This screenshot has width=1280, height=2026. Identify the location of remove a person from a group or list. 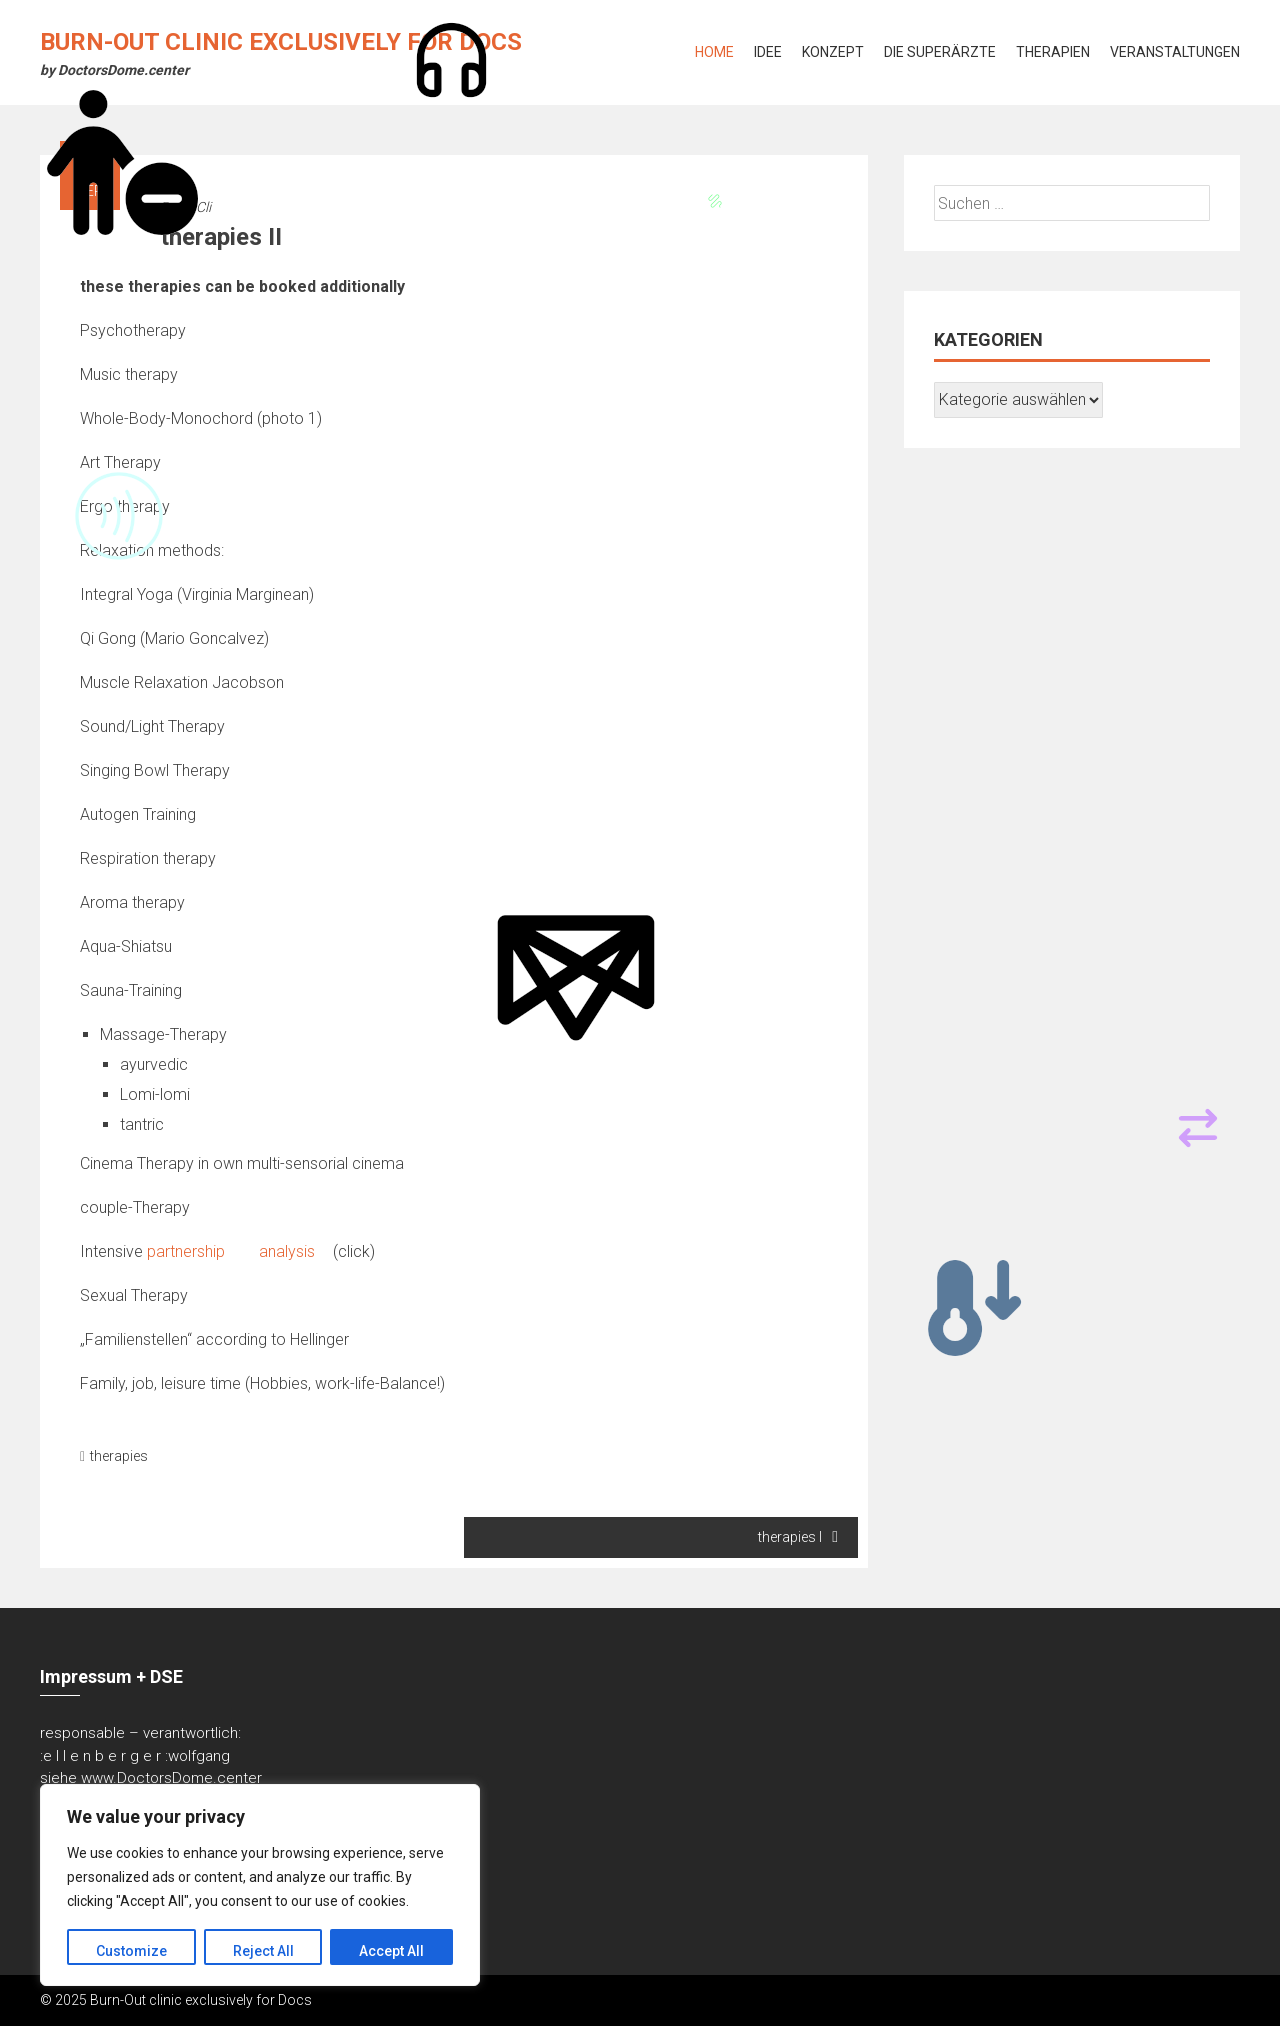
(117, 162).